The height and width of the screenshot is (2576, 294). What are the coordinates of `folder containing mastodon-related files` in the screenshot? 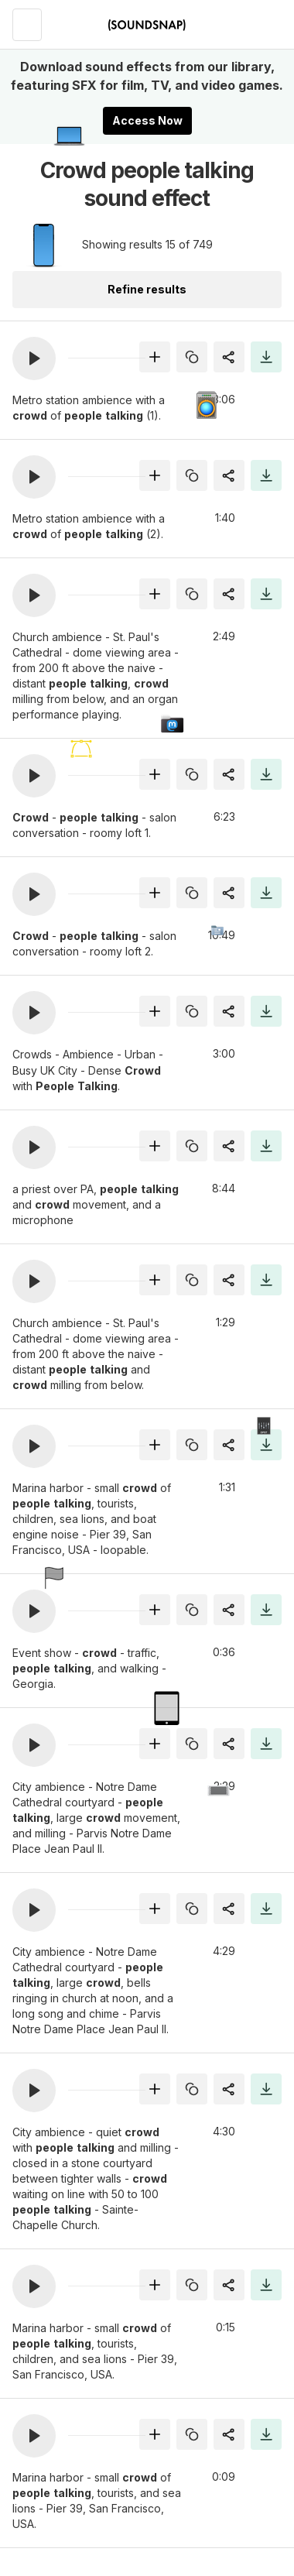 It's located at (172, 724).